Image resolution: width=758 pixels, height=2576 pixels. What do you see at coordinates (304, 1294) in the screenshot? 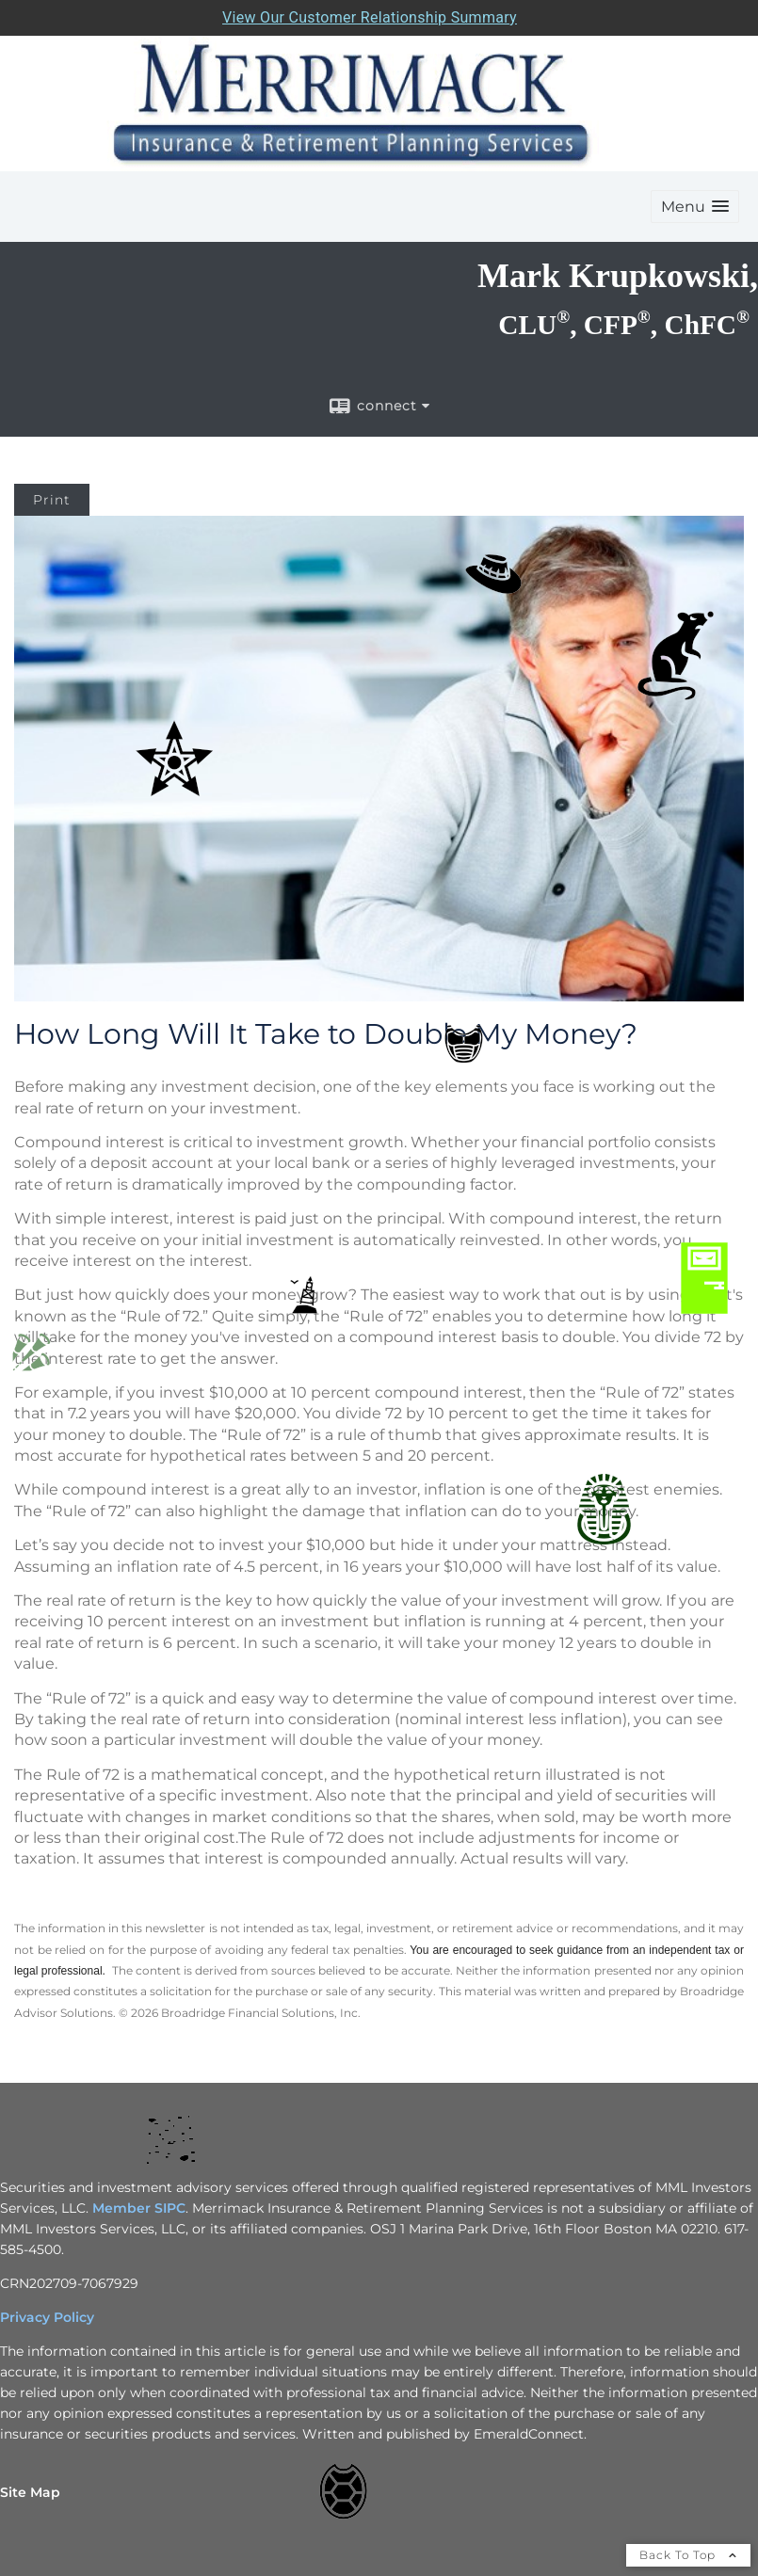
I see `indicates a maritime or nautical feature` at bounding box center [304, 1294].